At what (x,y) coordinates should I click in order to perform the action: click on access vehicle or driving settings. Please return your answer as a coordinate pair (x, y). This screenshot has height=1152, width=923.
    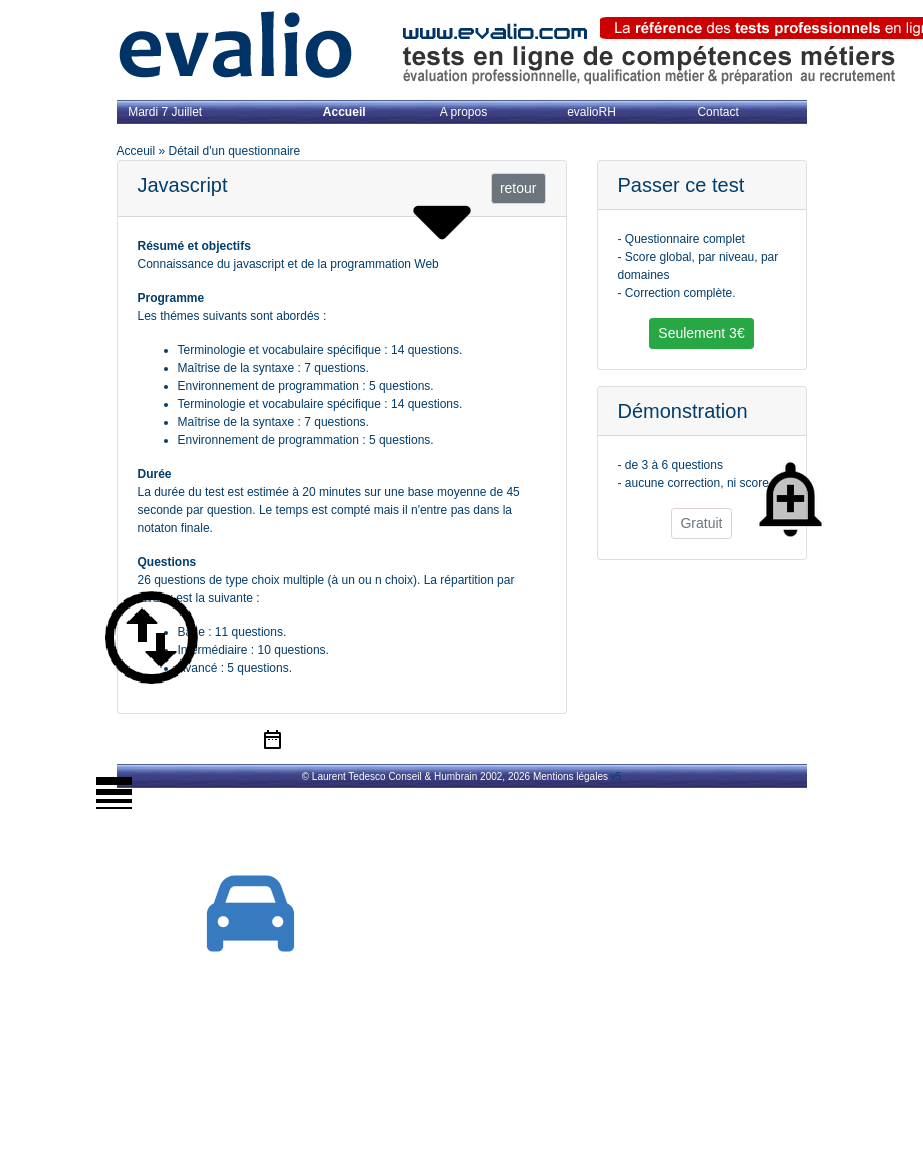
    Looking at the image, I should click on (250, 913).